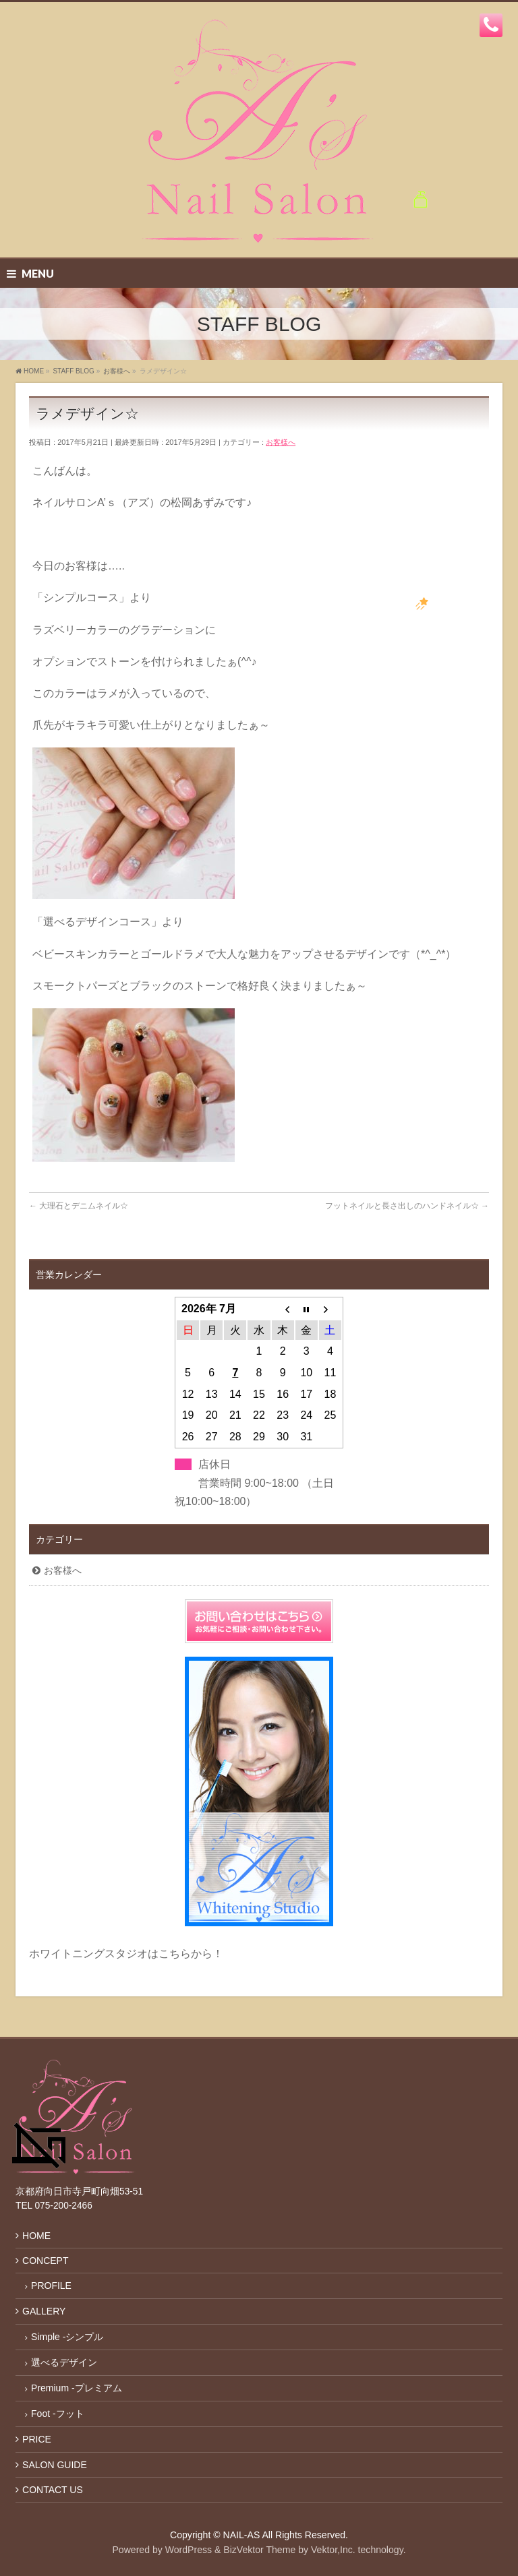 Image resolution: width=518 pixels, height=2576 pixels. I want to click on access hygiene or handwashing reminders, so click(420, 200).